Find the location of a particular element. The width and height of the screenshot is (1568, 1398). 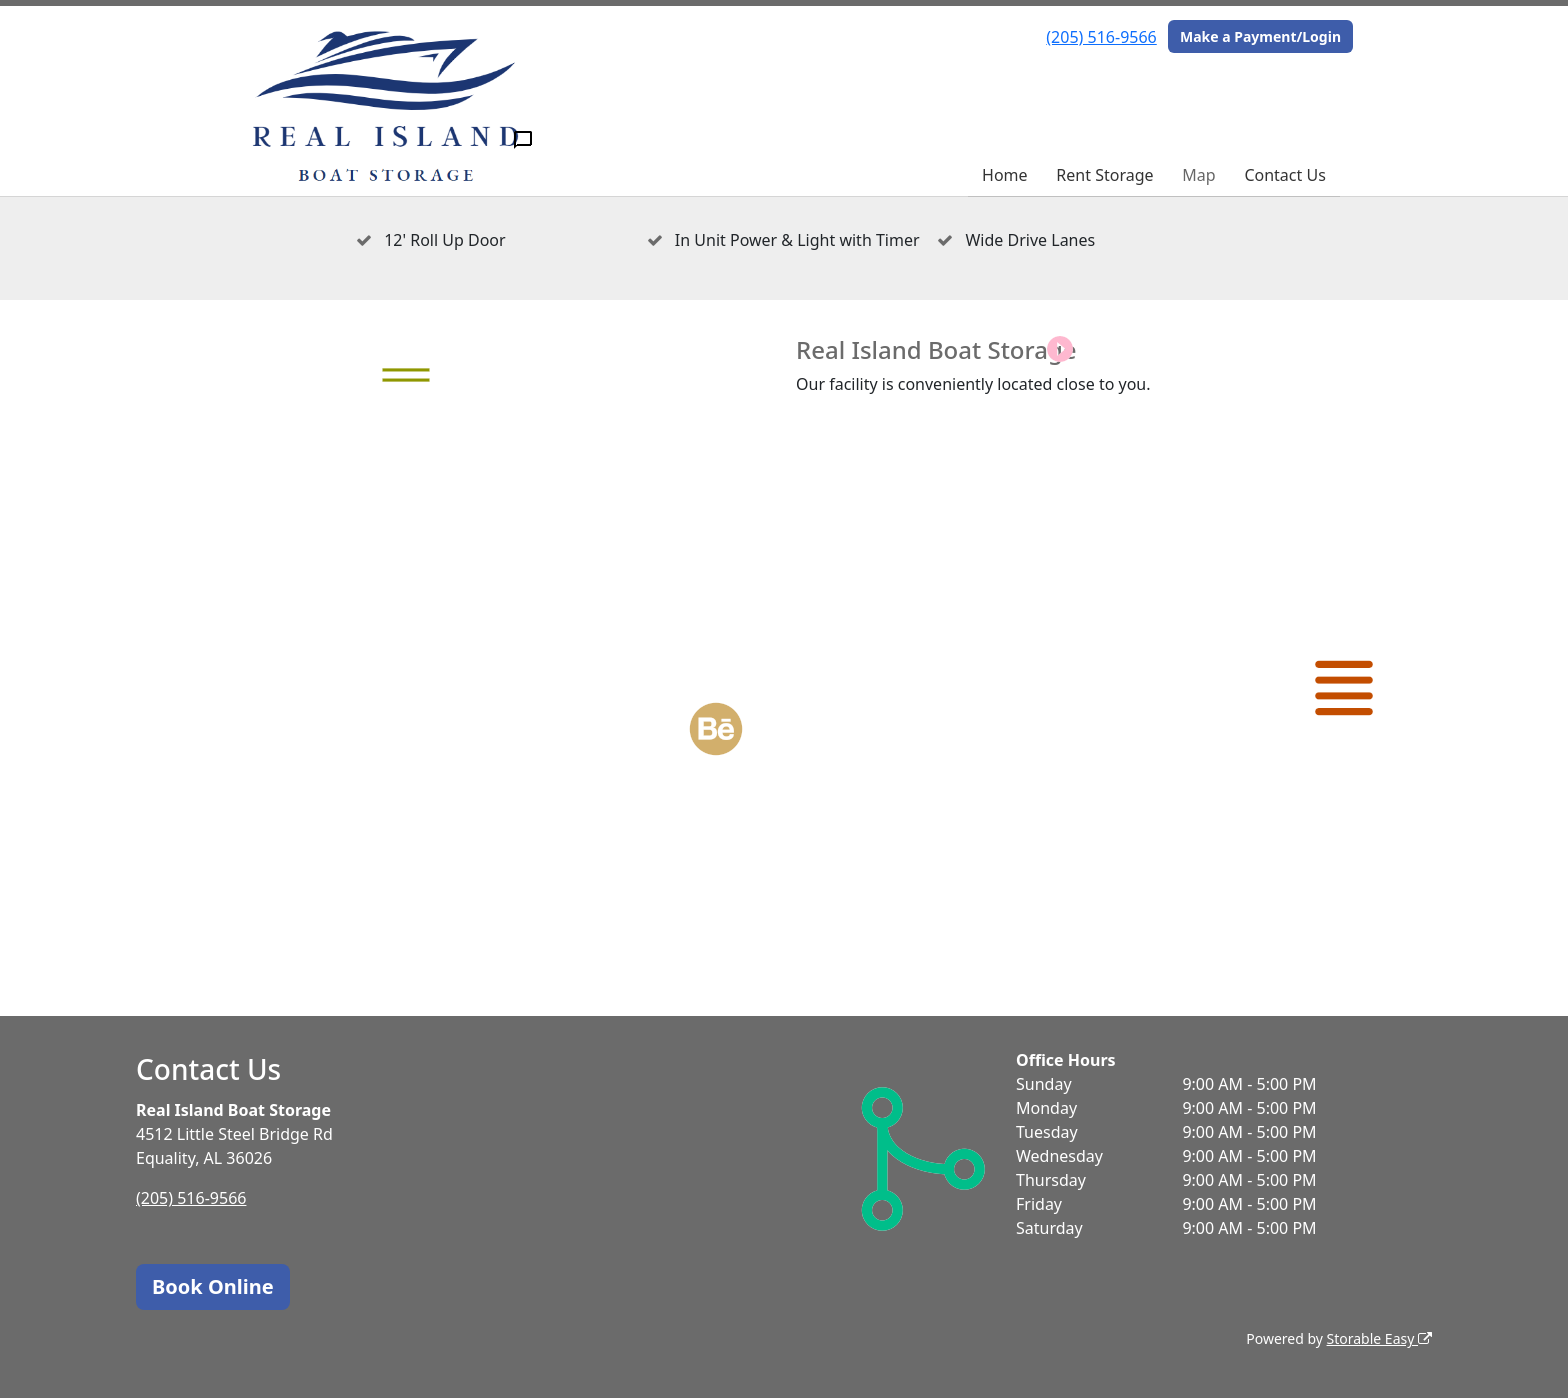

open a new chat or message is located at coordinates (523, 140).